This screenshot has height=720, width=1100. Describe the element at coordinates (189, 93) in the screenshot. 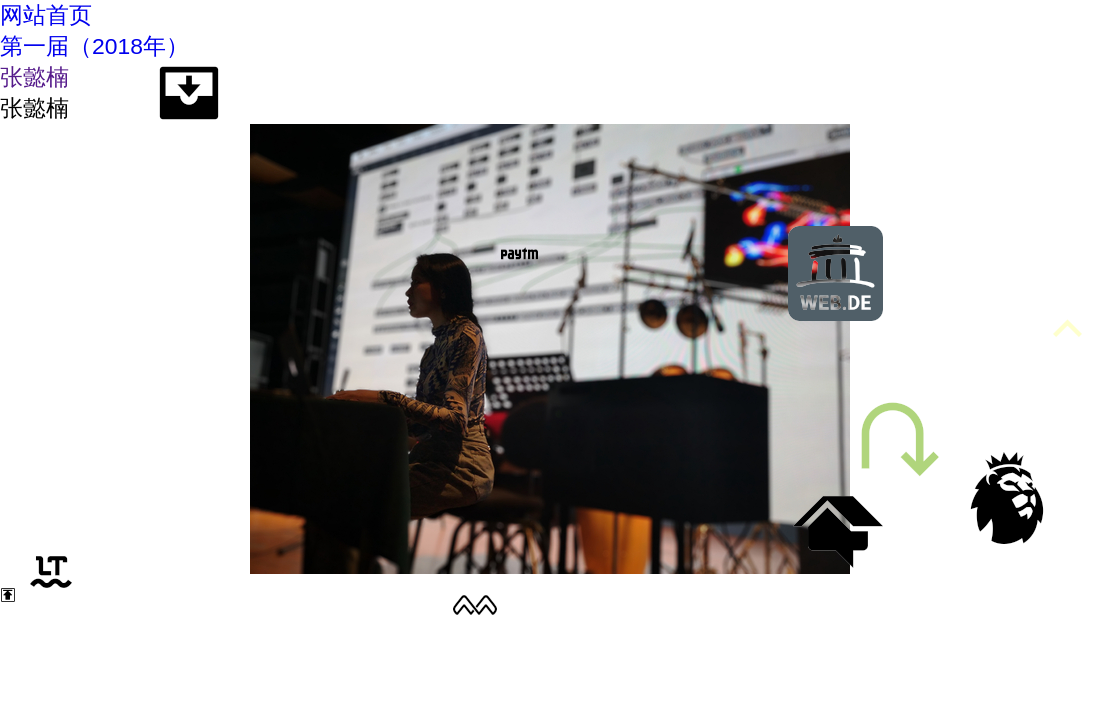

I see `import files or data into the application` at that location.